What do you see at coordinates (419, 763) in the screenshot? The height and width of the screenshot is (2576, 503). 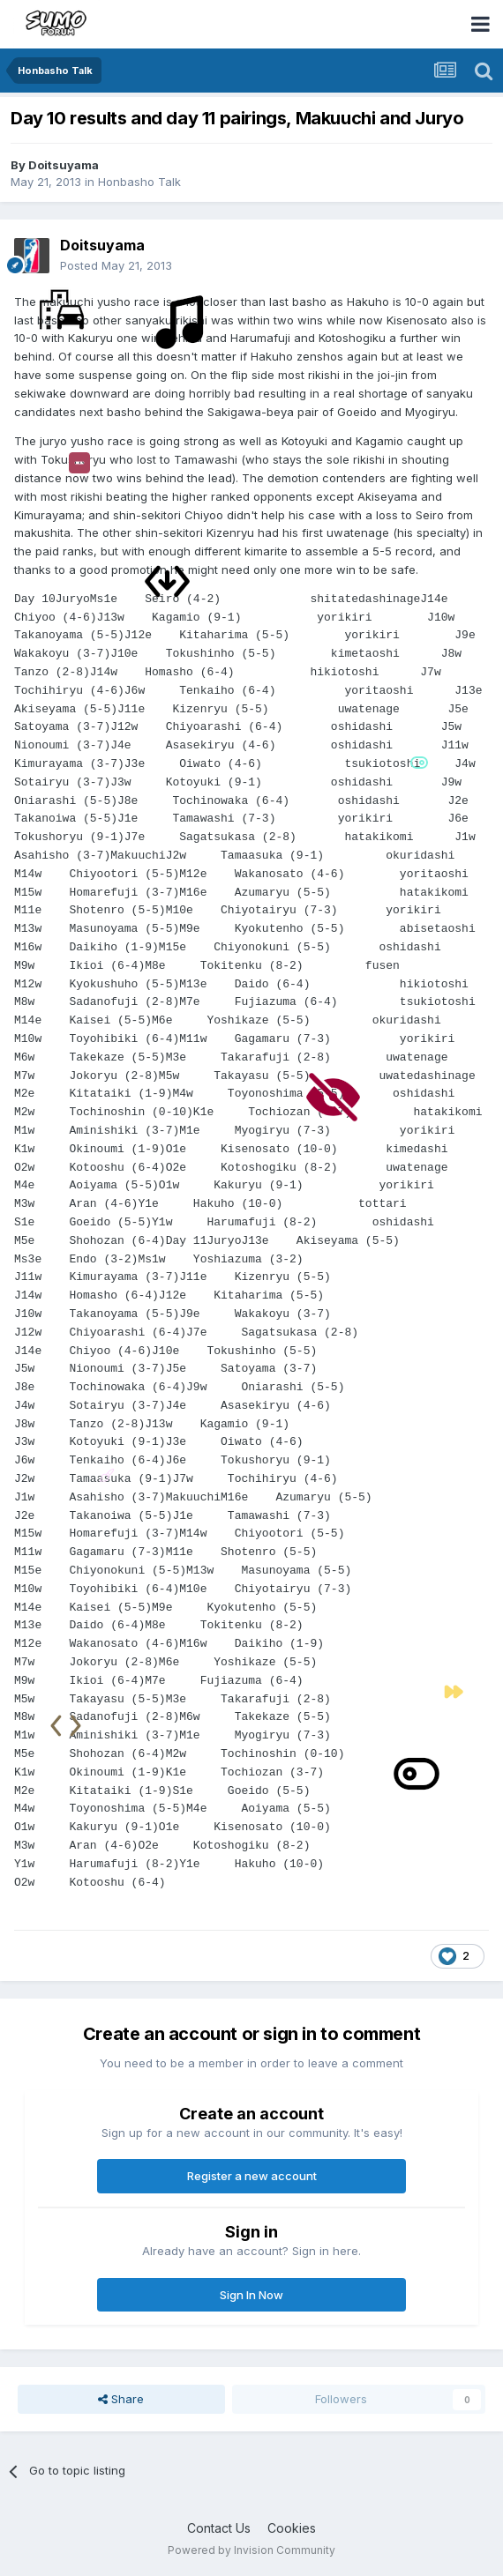 I see `toggle switch in the on position` at bounding box center [419, 763].